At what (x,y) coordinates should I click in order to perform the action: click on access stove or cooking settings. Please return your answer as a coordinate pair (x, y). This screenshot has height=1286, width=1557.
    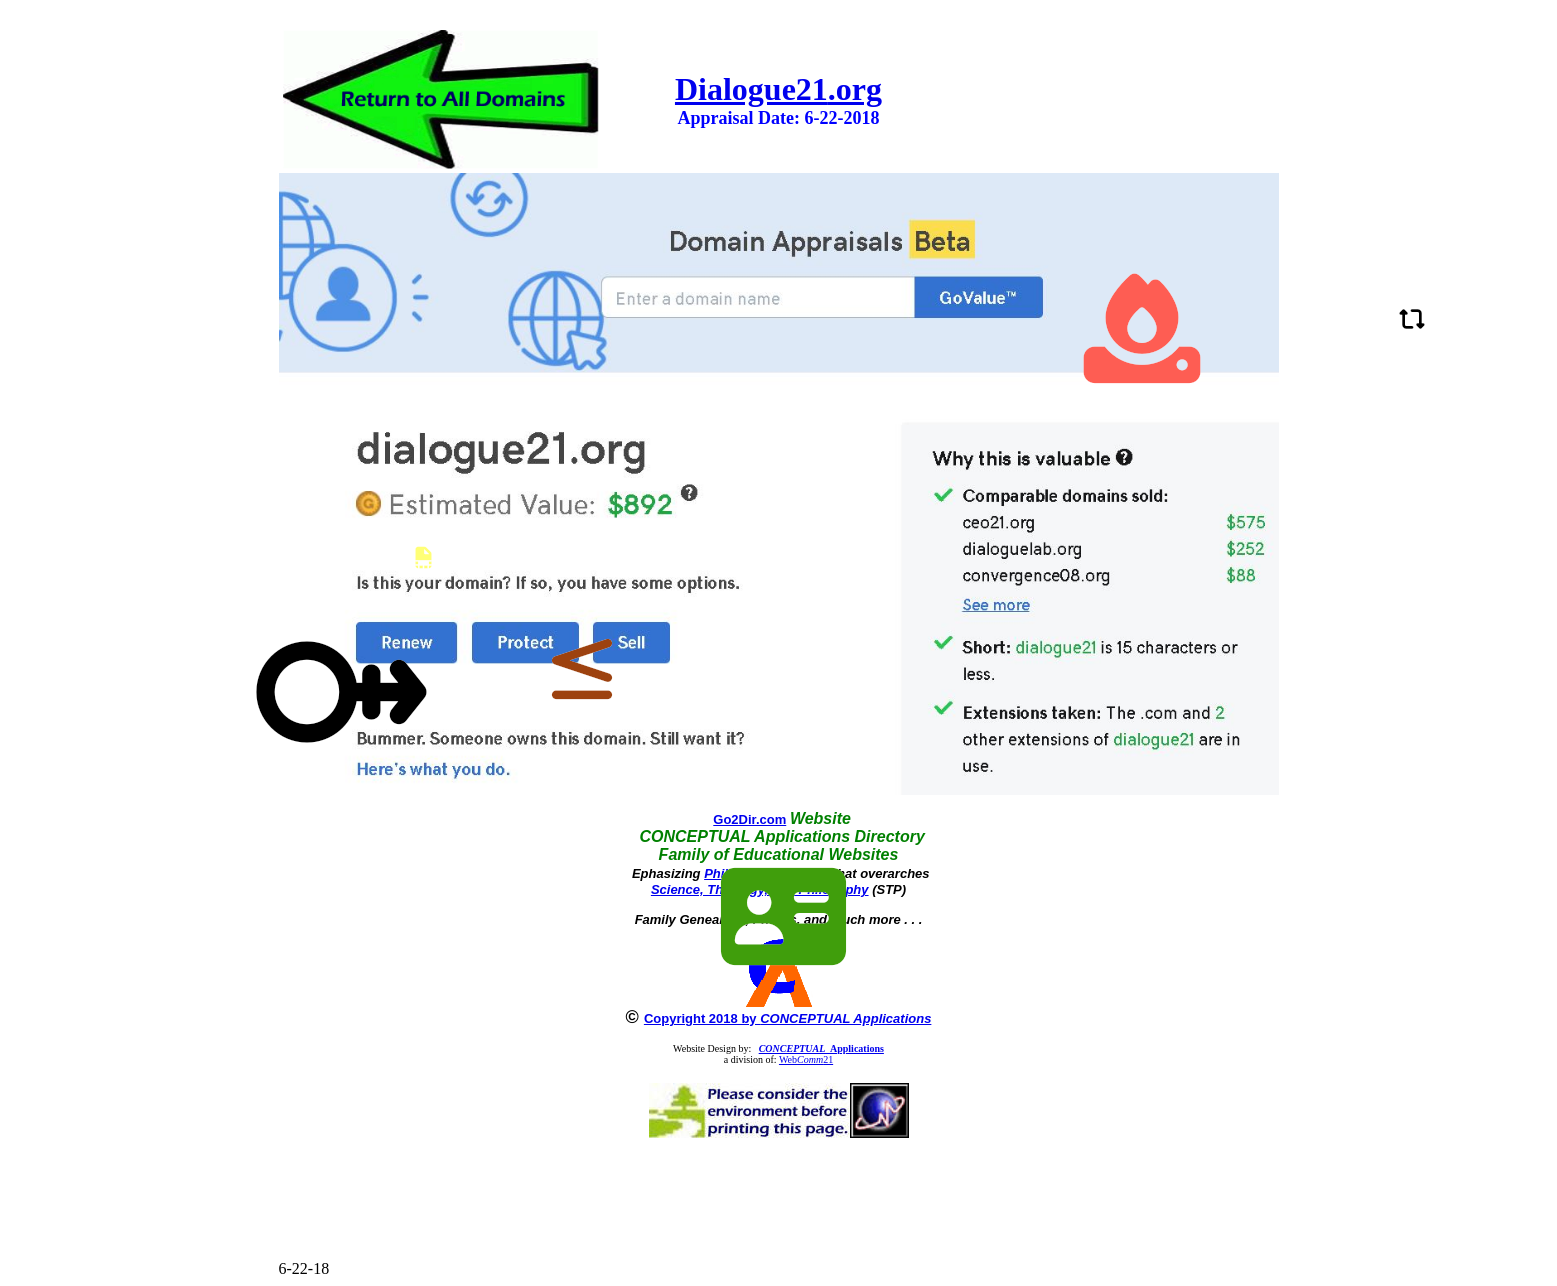
    Looking at the image, I should click on (1142, 332).